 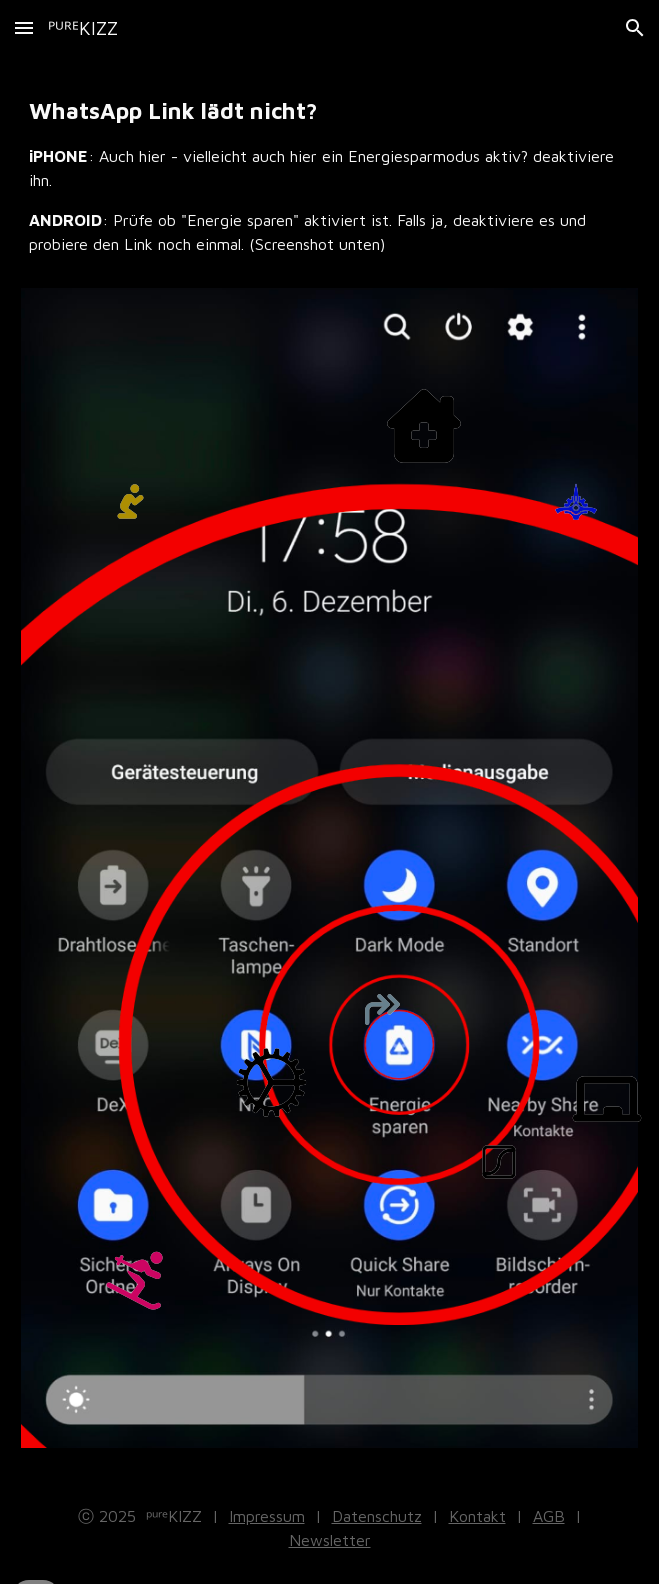 I want to click on galactic senate logo from star wars, so click(x=576, y=502).